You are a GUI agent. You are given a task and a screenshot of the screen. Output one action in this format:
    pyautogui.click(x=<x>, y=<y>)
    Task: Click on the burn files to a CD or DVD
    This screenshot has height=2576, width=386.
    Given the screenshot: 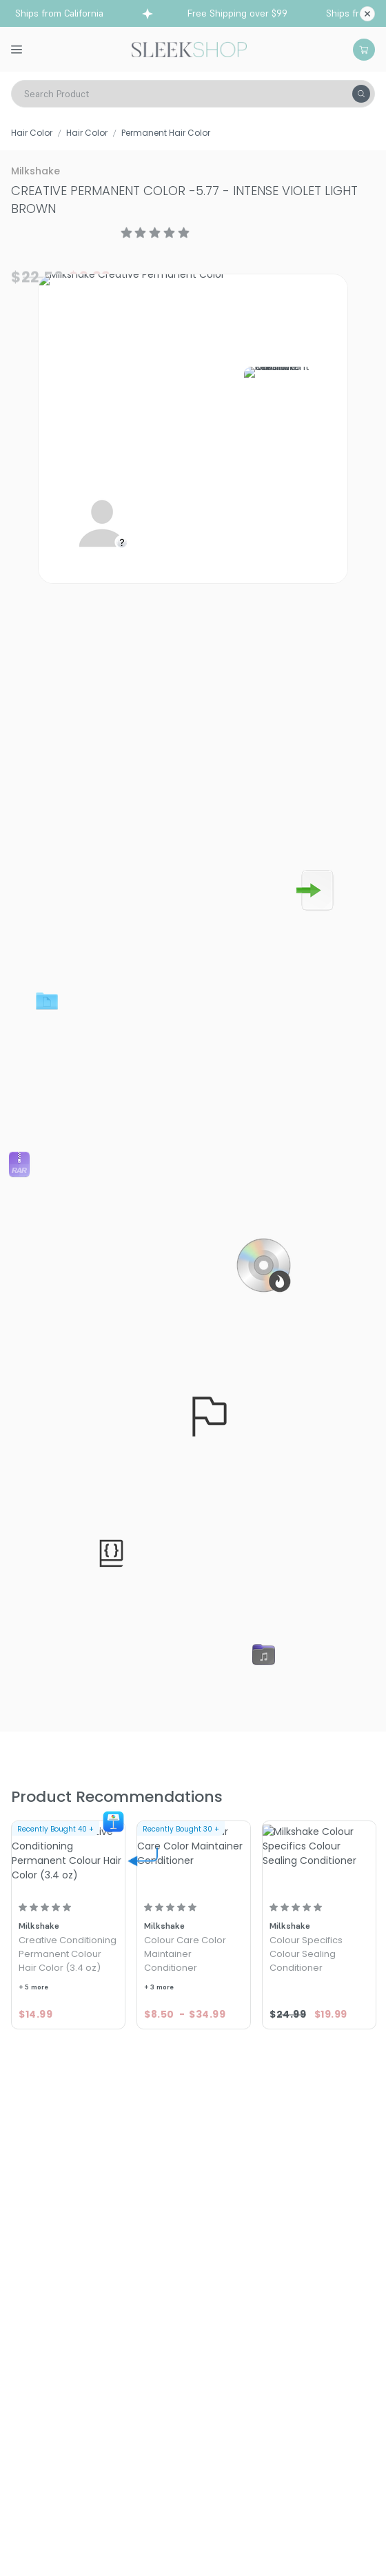 What is the action you would take?
    pyautogui.click(x=263, y=1265)
    